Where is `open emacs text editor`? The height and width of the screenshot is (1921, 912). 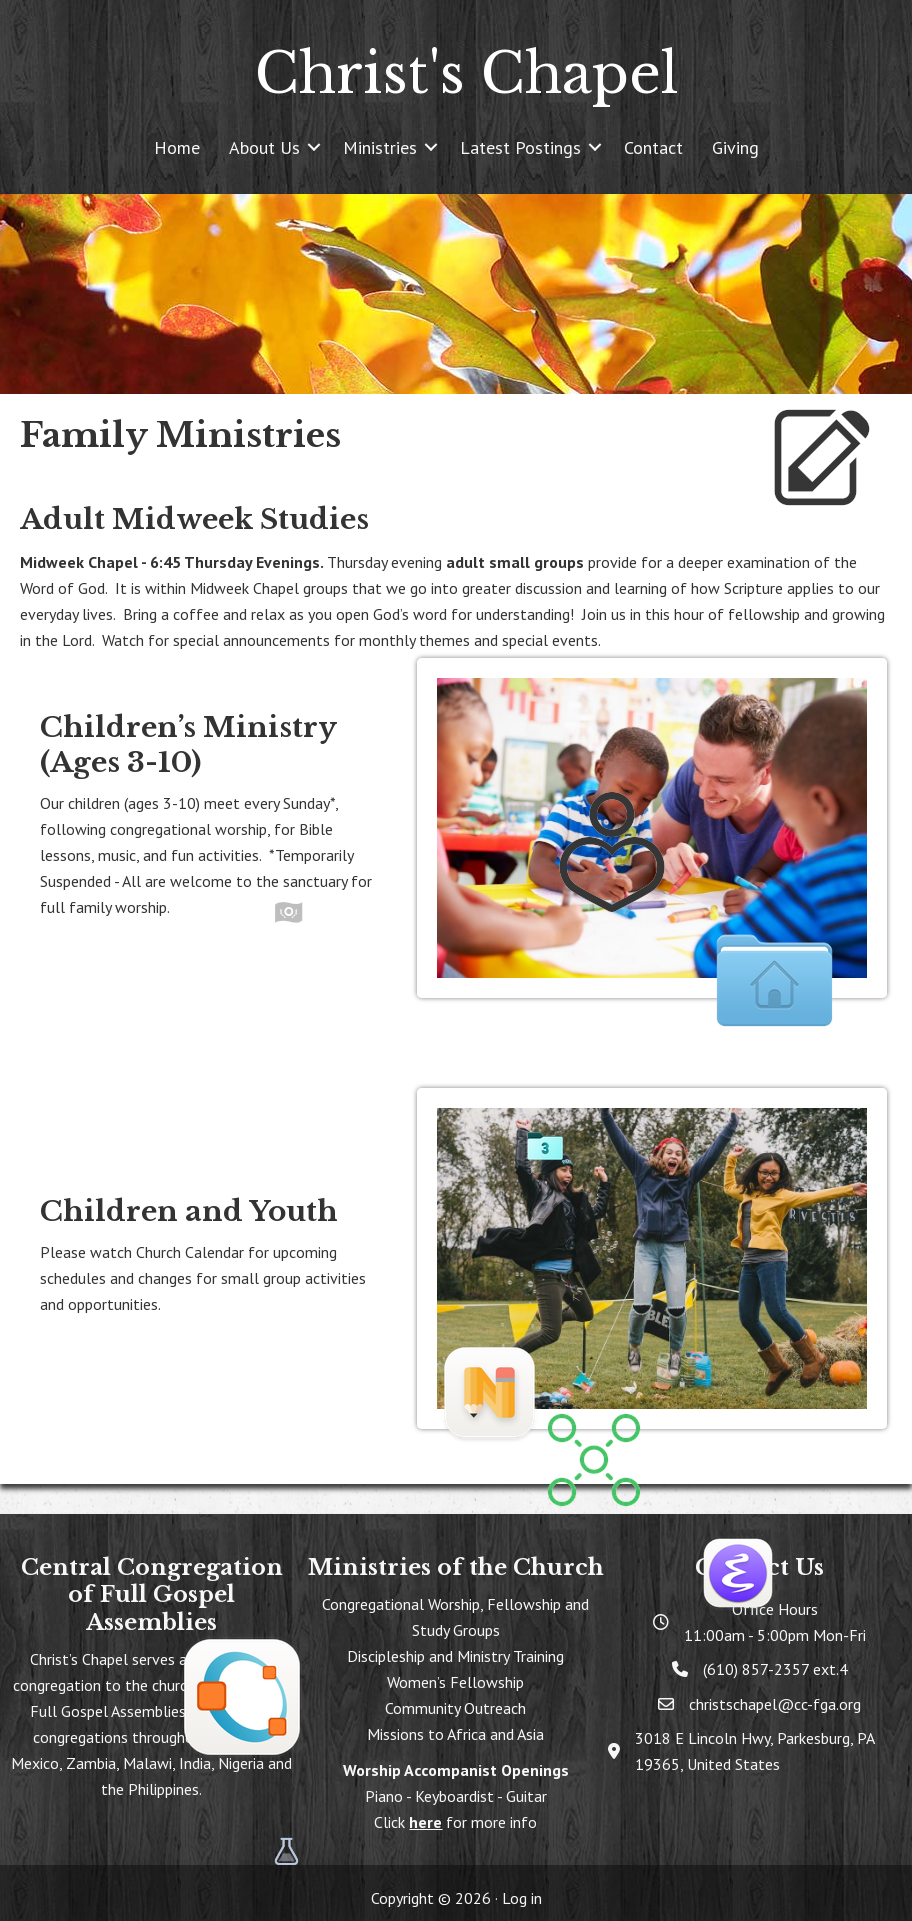 open emacs text editor is located at coordinates (738, 1573).